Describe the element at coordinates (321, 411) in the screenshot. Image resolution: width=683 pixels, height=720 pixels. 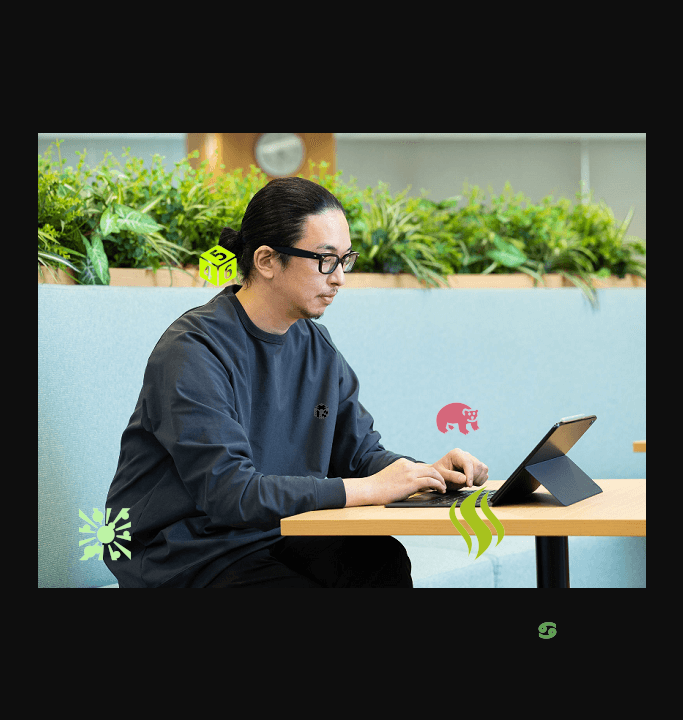
I see `roll the dice or randomize` at that location.